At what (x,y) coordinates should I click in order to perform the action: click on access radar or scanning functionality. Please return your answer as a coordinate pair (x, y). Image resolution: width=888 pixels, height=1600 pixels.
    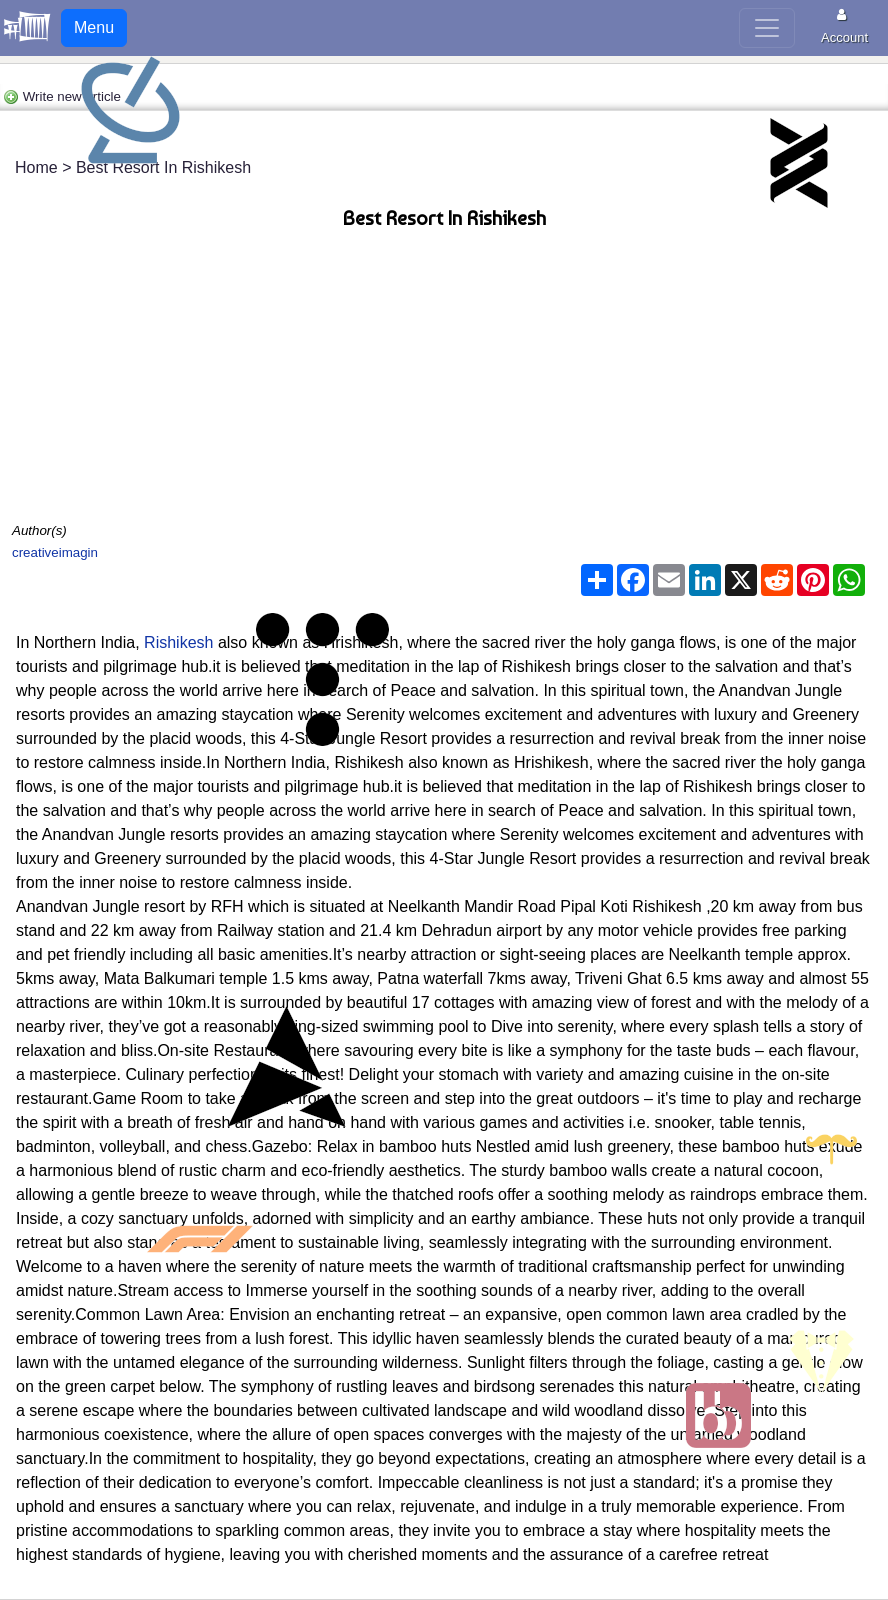
    Looking at the image, I should click on (130, 110).